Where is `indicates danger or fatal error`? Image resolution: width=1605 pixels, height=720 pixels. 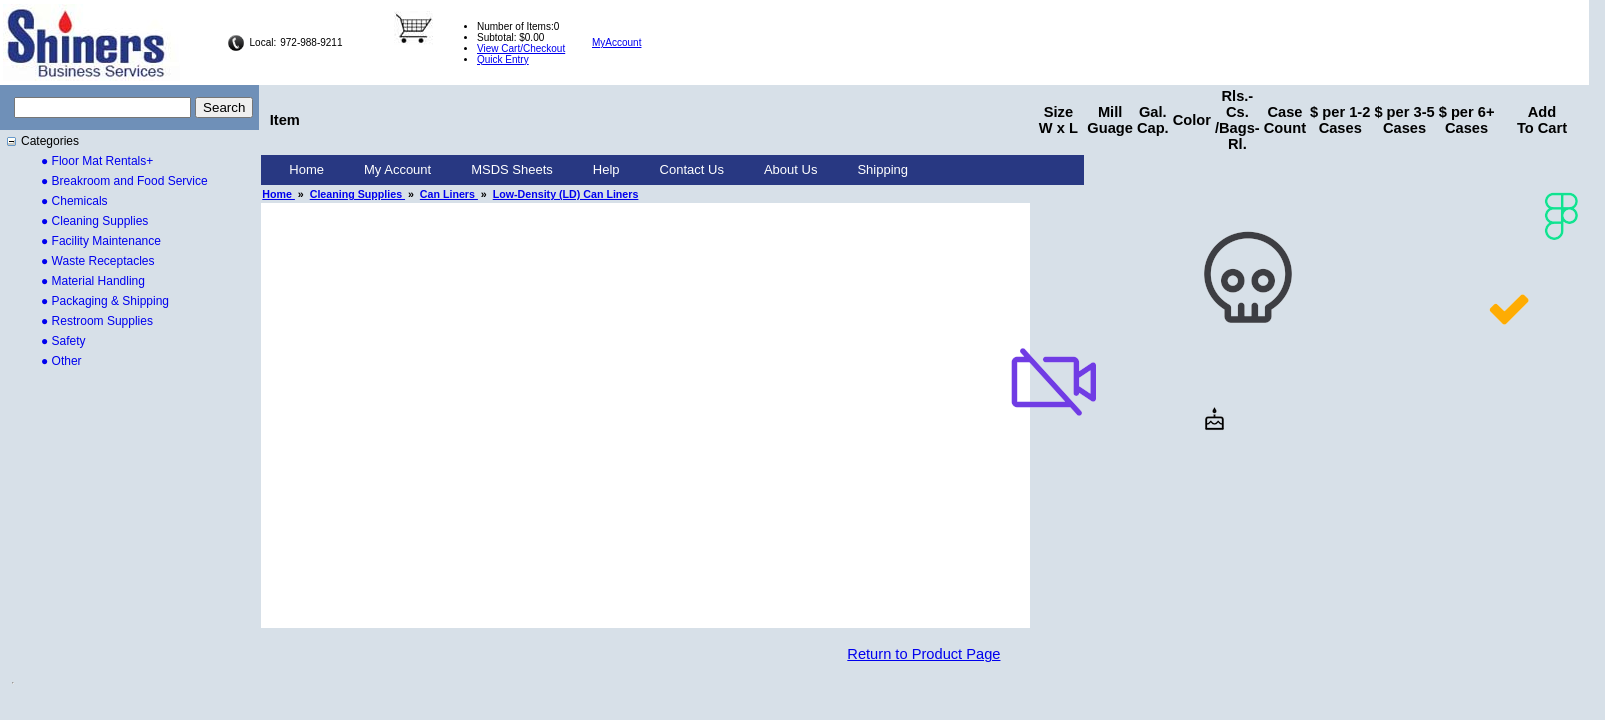
indicates danger or fatal error is located at coordinates (1248, 279).